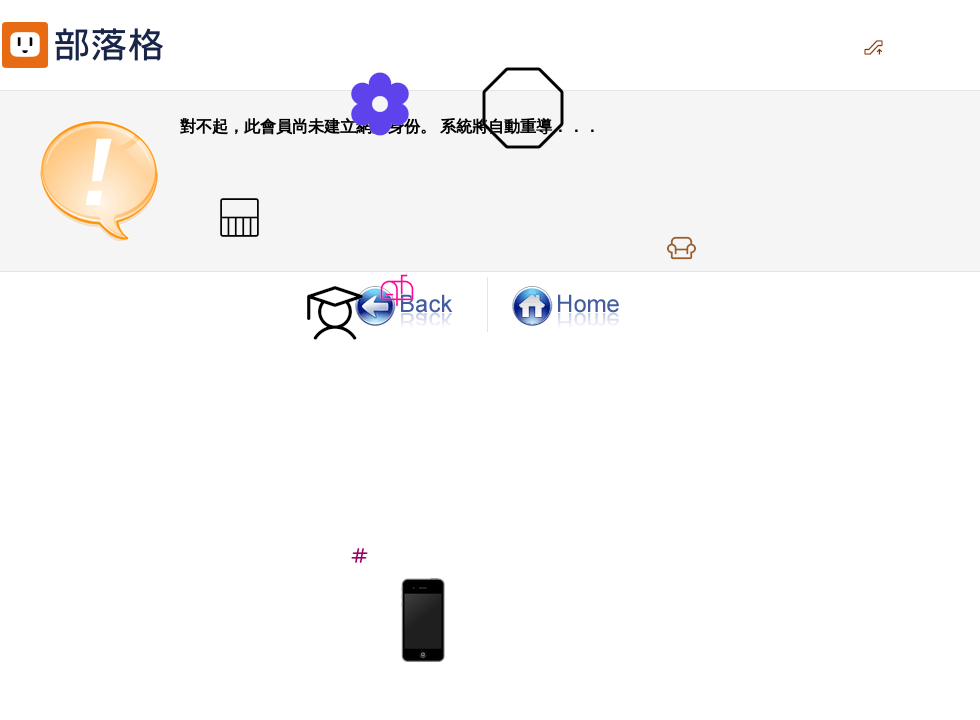 This screenshot has height=720, width=980. I want to click on indicates escalator going up, so click(873, 47).